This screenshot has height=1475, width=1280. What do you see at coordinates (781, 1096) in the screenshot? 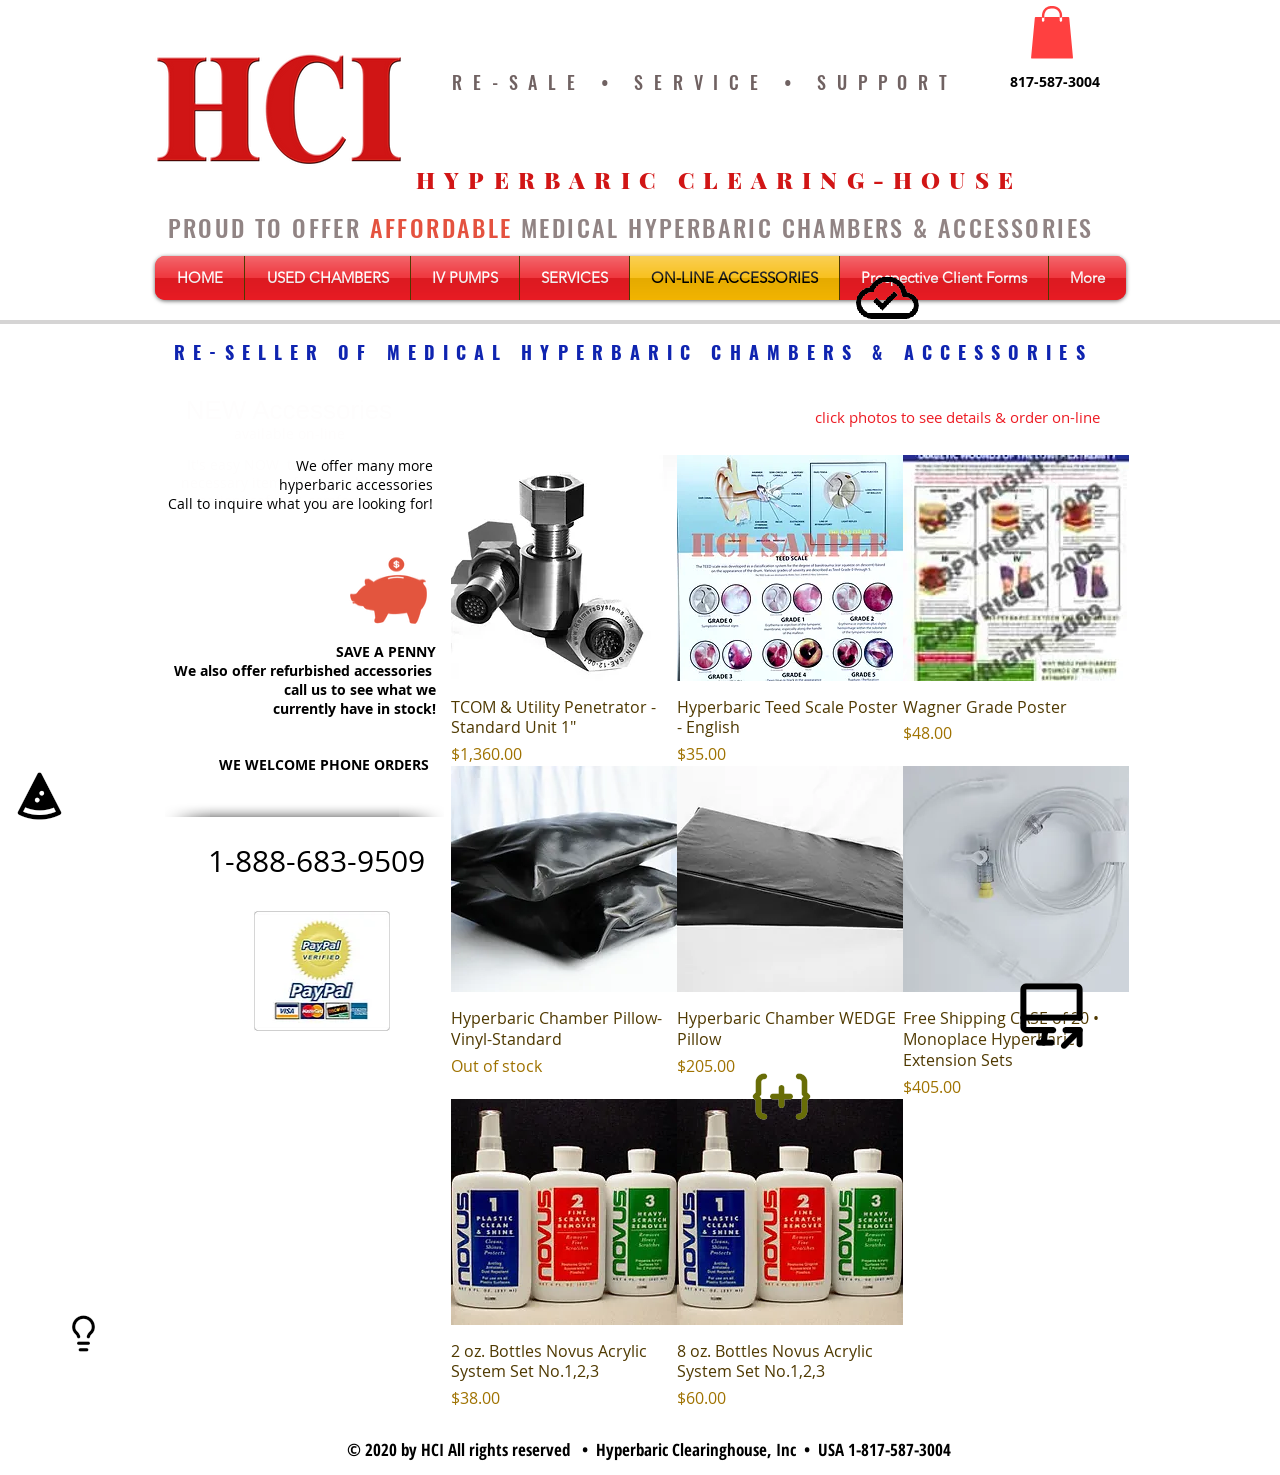
I see `add a new code snippet or block` at bounding box center [781, 1096].